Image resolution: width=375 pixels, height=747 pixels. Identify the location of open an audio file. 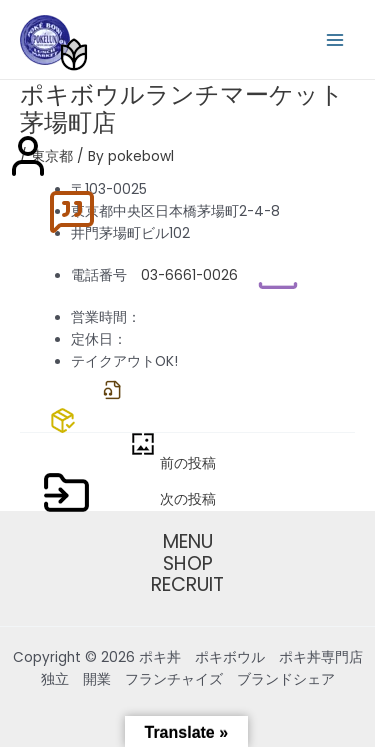
(113, 390).